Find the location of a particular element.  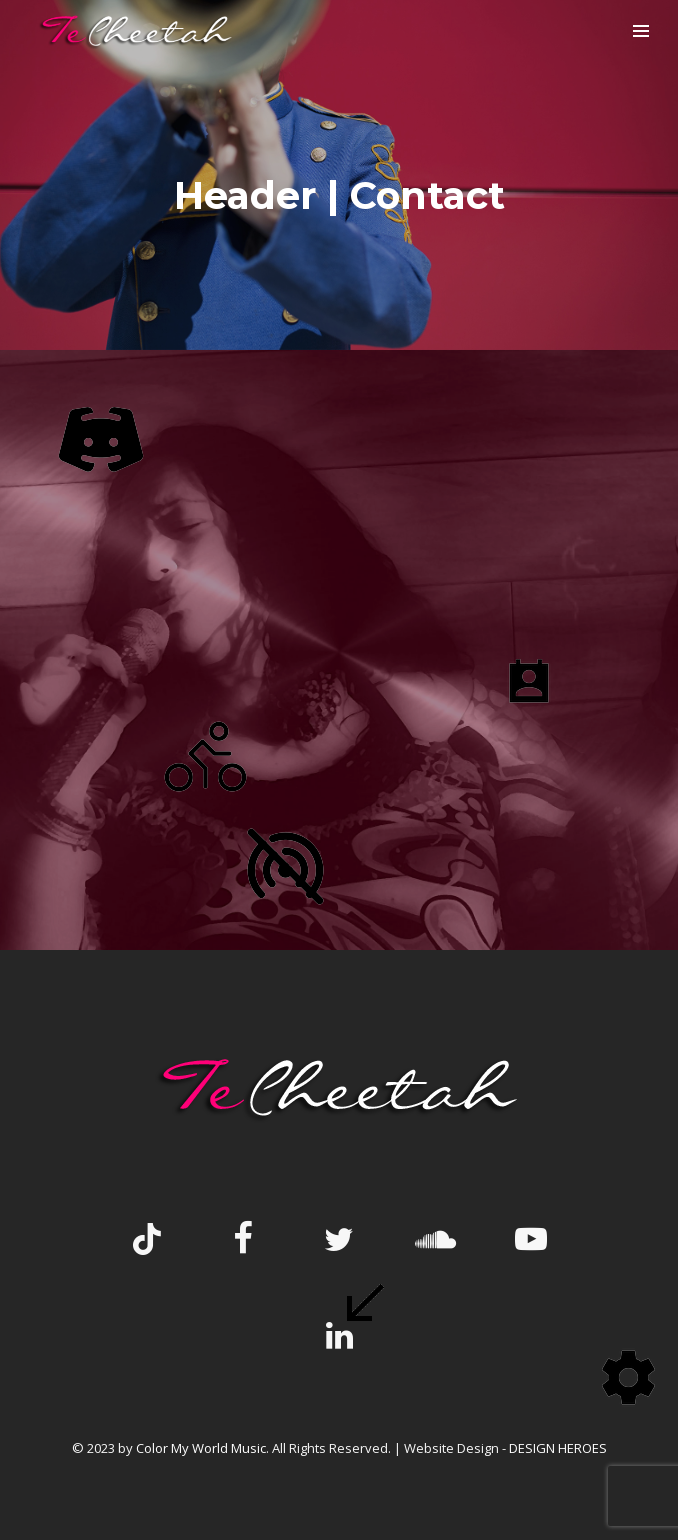

select cycling as transportation mode is located at coordinates (205, 759).